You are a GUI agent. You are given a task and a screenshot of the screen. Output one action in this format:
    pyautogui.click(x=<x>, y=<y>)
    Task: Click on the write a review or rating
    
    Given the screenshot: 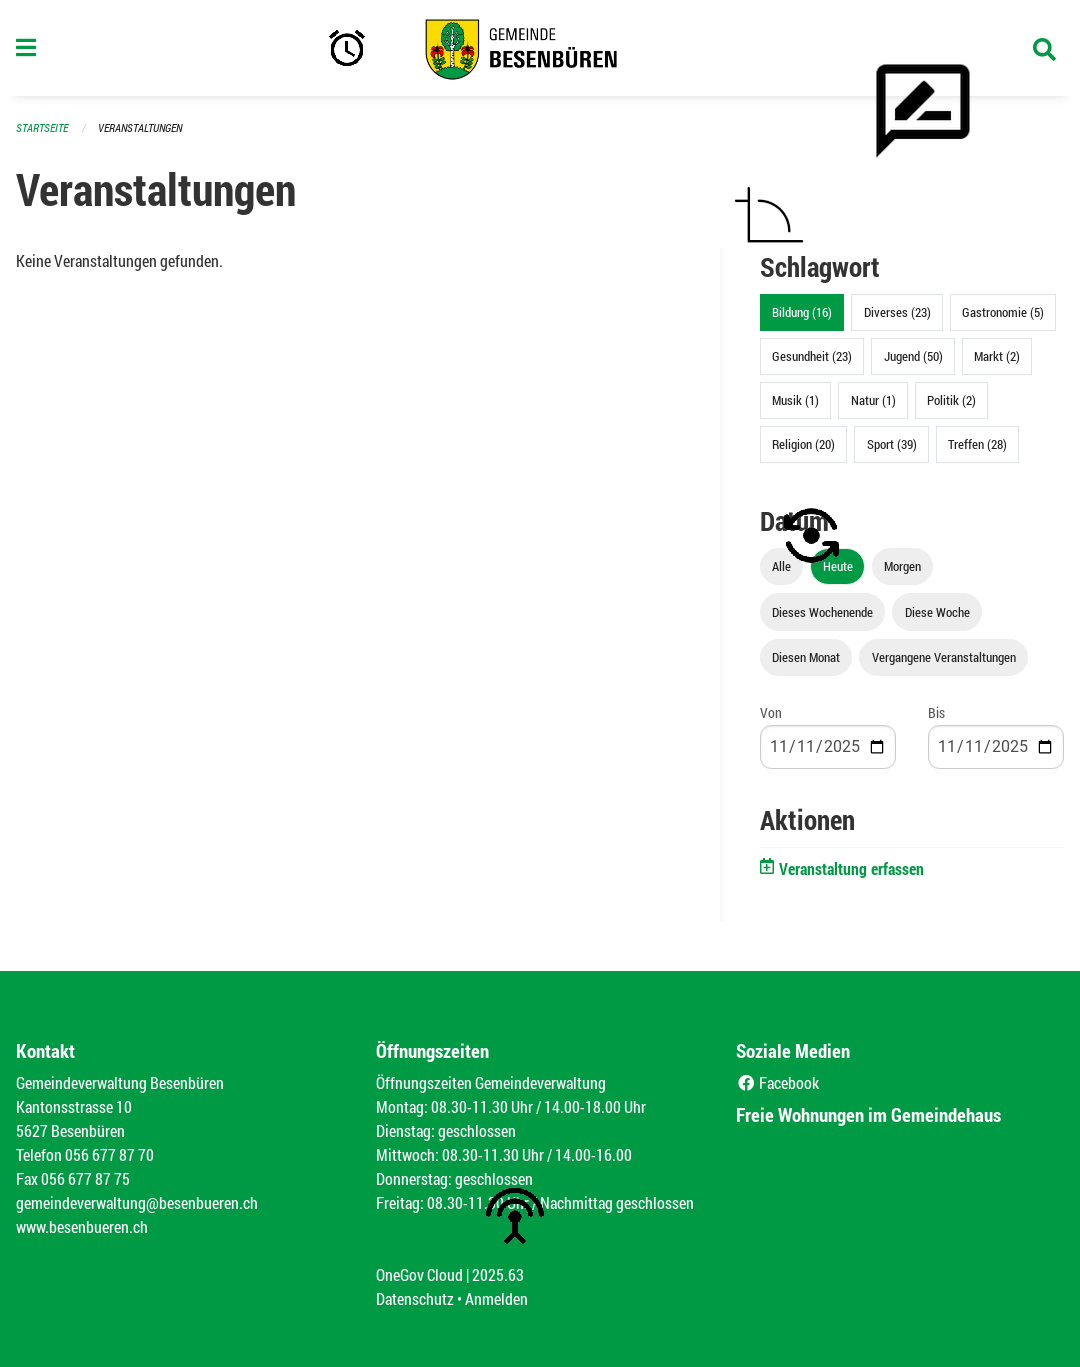 What is the action you would take?
    pyautogui.click(x=923, y=111)
    